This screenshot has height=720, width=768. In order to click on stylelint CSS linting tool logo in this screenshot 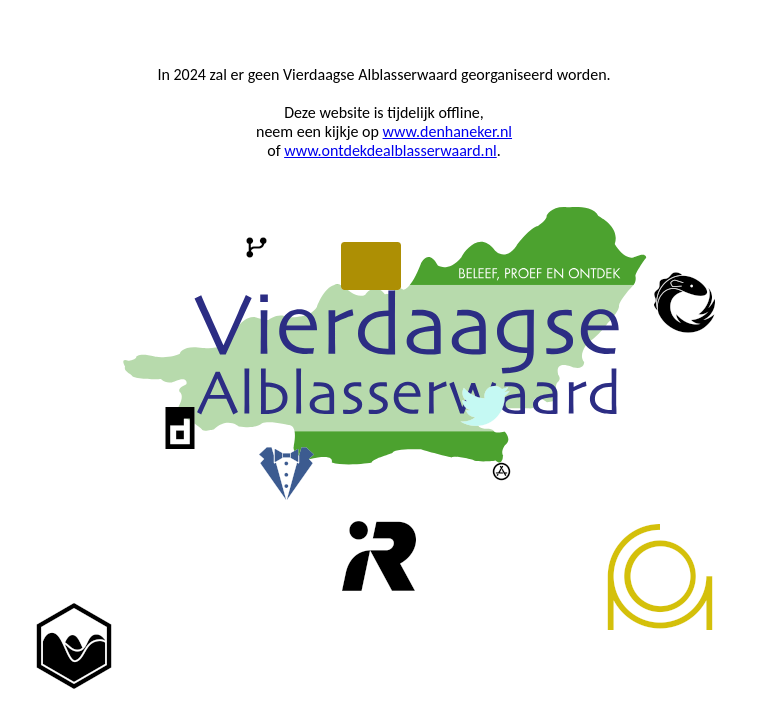, I will do `click(286, 473)`.